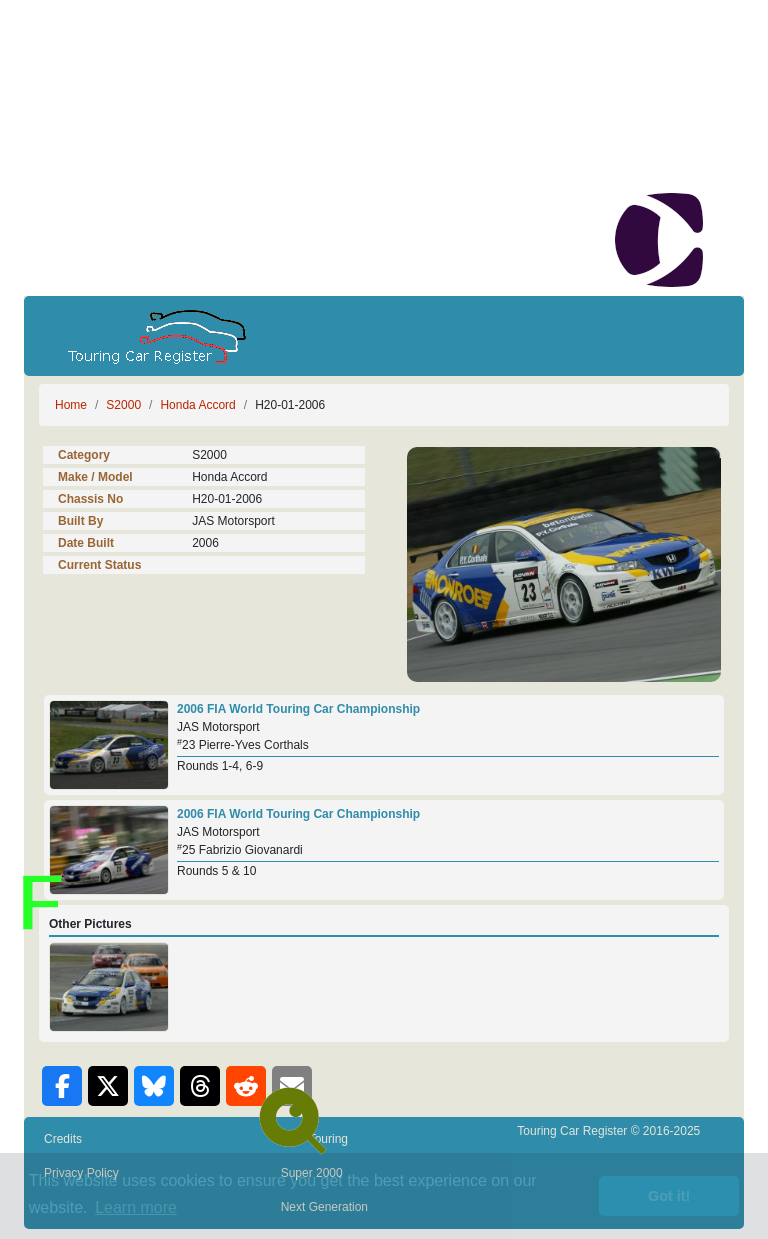 The width and height of the screenshot is (768, 1239). I want to click on search with visual recognition, so click(292, 1120).